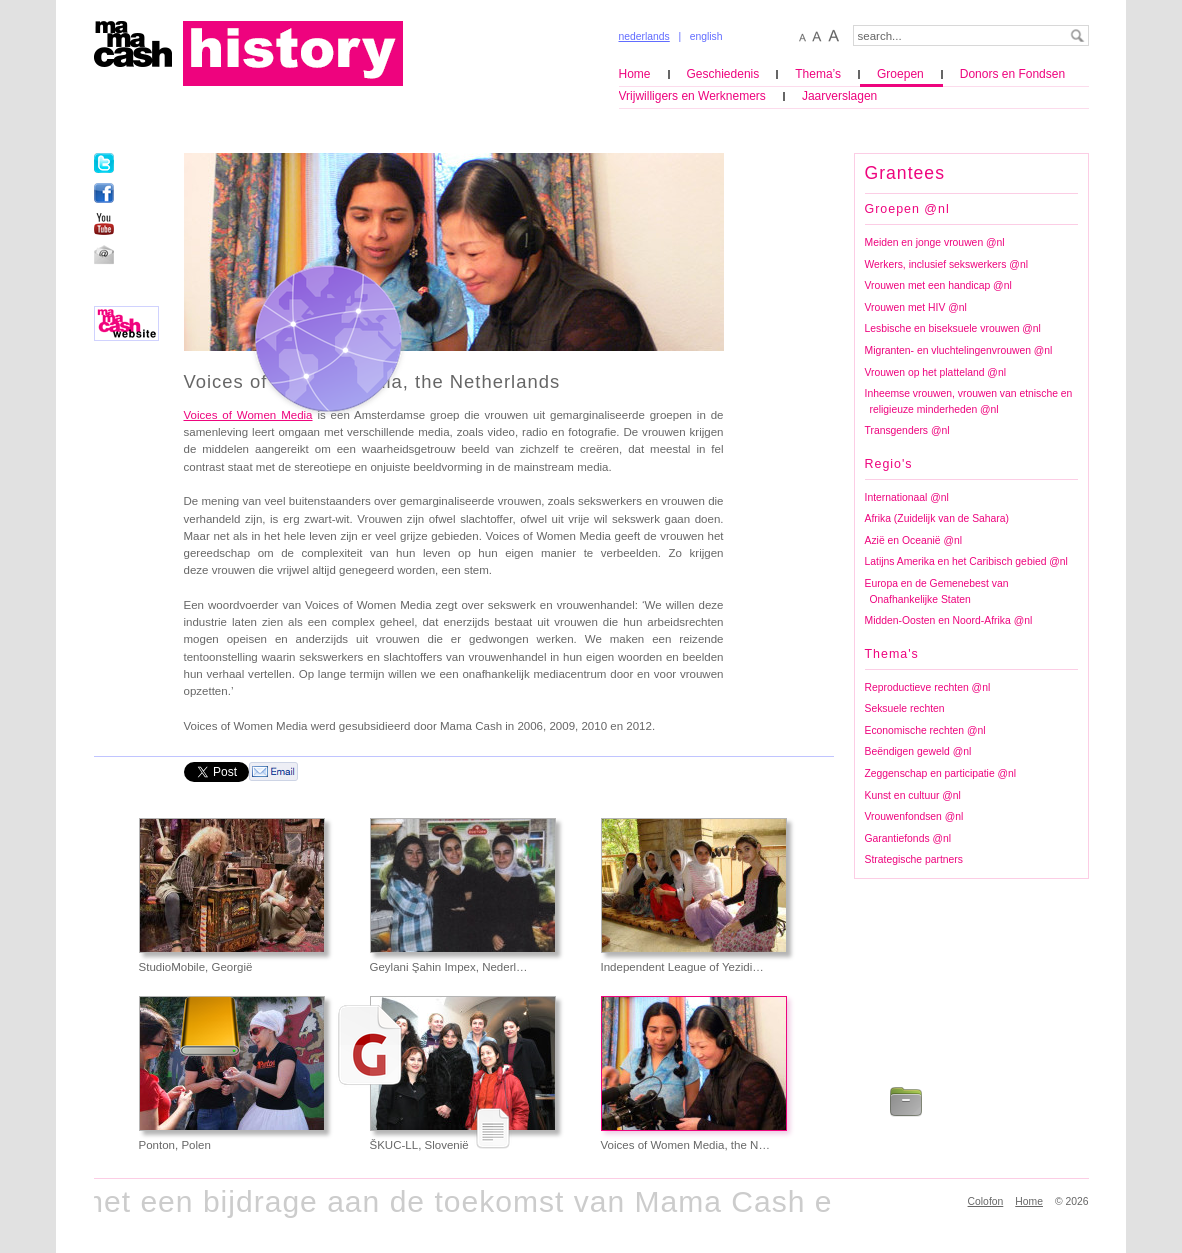 The image size is (1182, 1253). What do you see at coordinates (328, 338) in the screenshot?
I see `open internet or web browser application` at bounding box center [328, 338].